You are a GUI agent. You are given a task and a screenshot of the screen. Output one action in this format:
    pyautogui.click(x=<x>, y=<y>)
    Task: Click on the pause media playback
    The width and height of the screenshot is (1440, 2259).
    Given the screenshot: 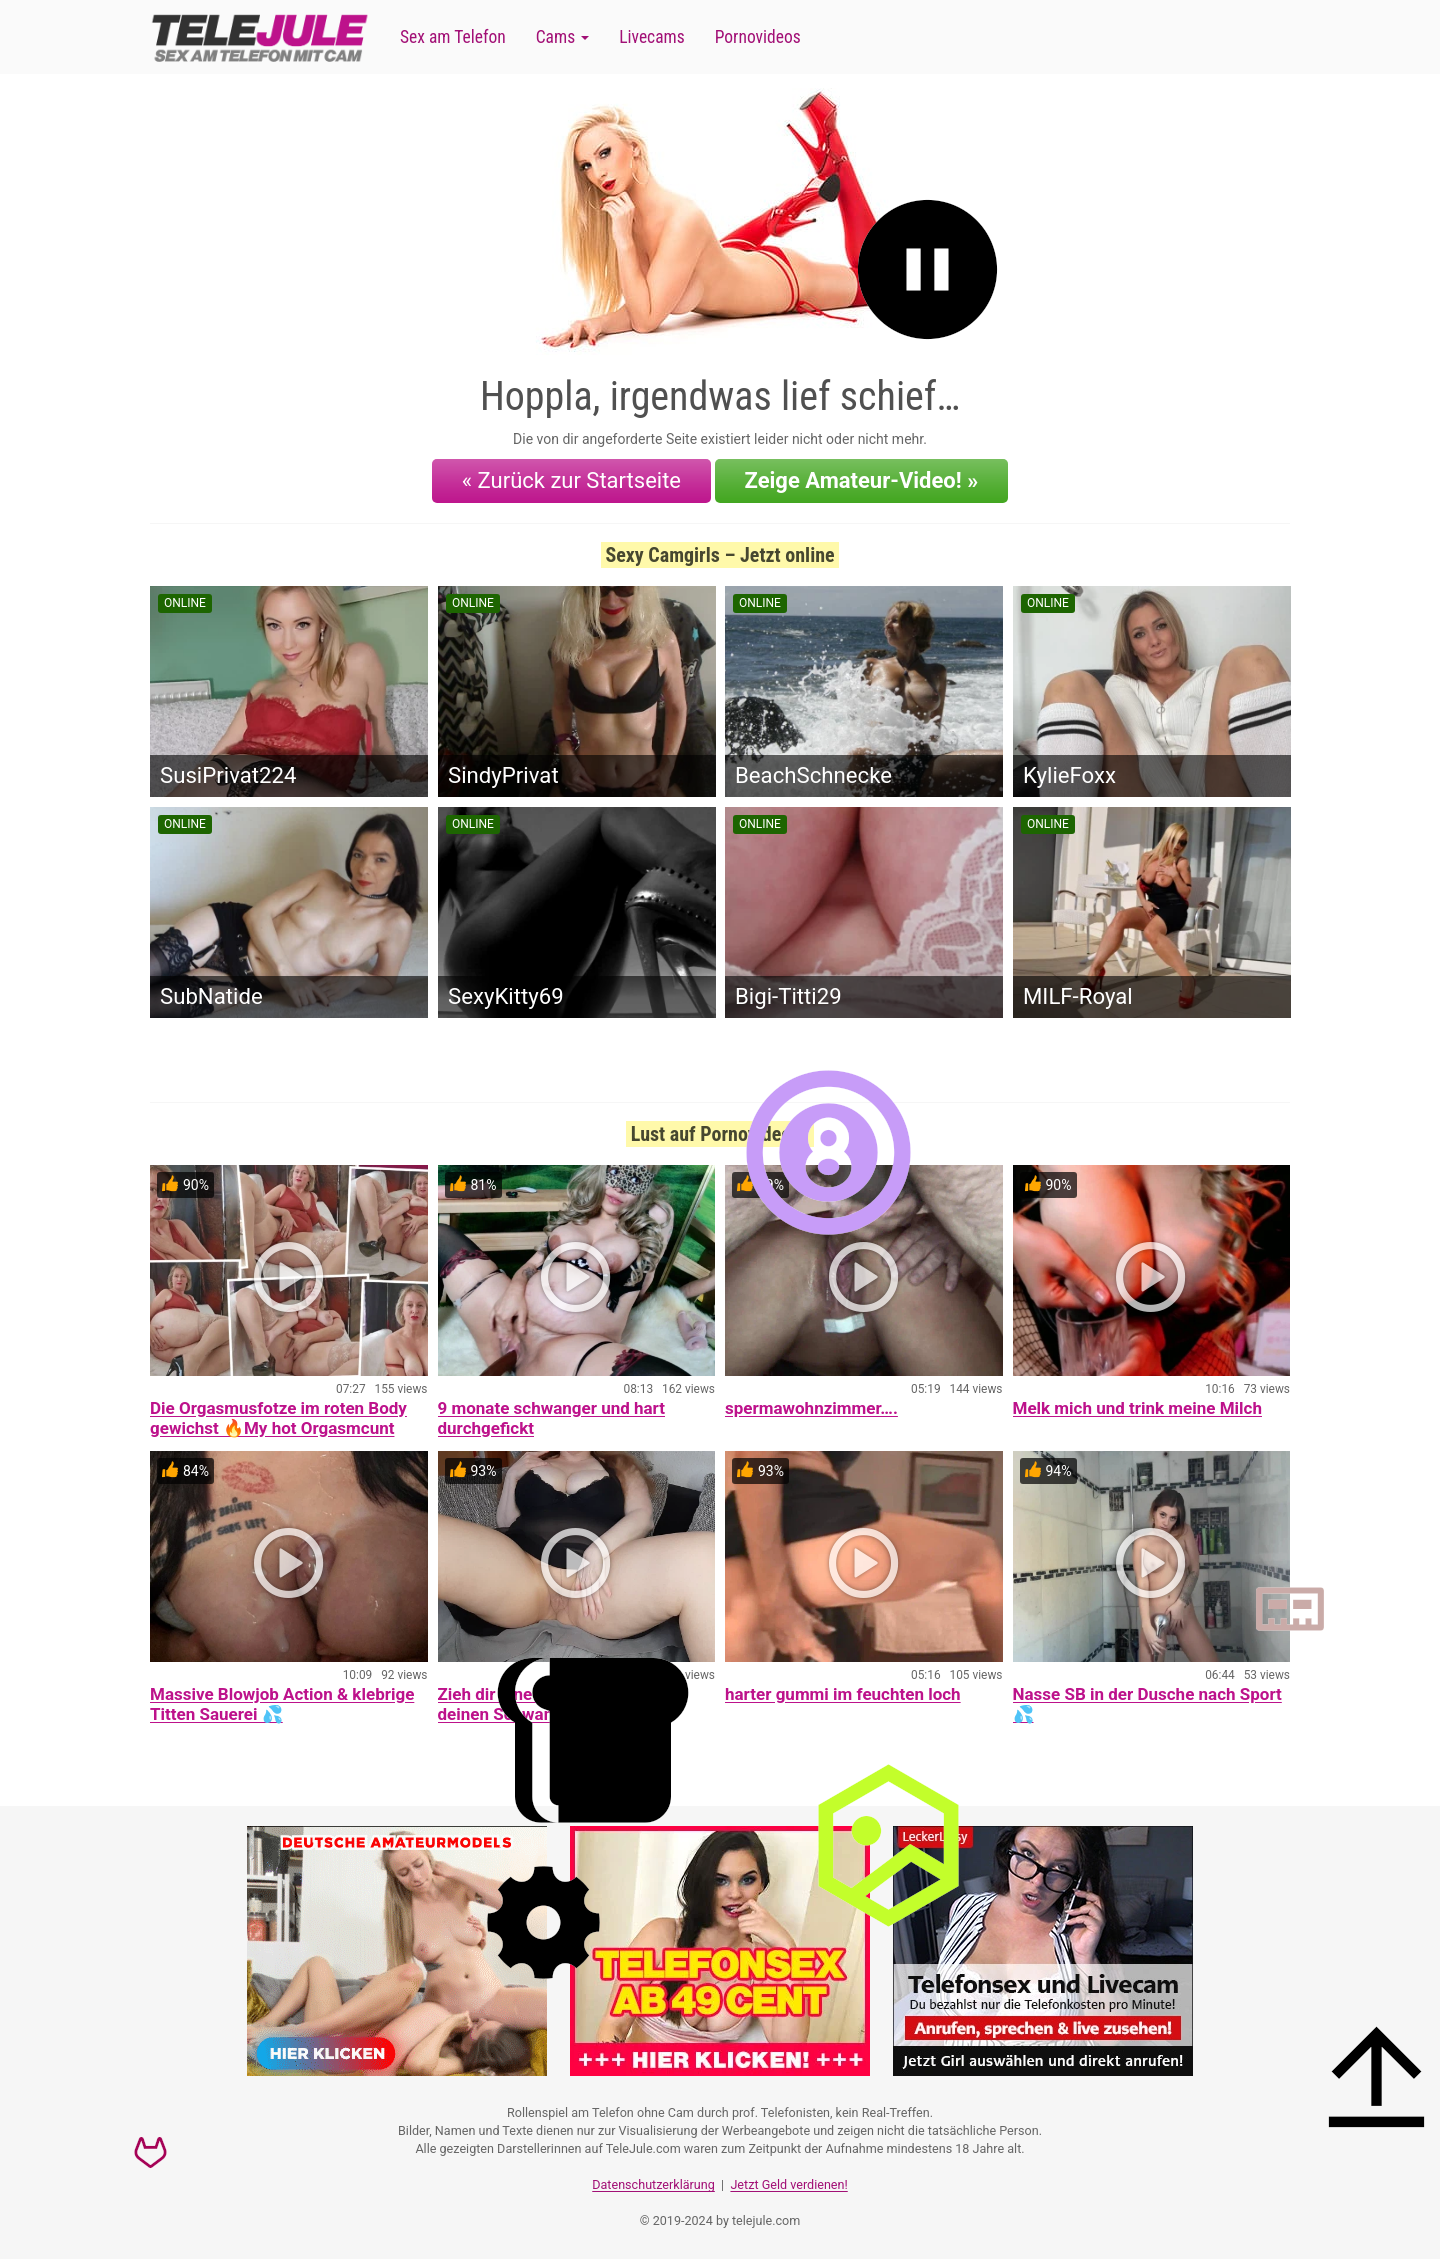 What is the action you would take?
    pyautogui.click(x=927, y=269)
    